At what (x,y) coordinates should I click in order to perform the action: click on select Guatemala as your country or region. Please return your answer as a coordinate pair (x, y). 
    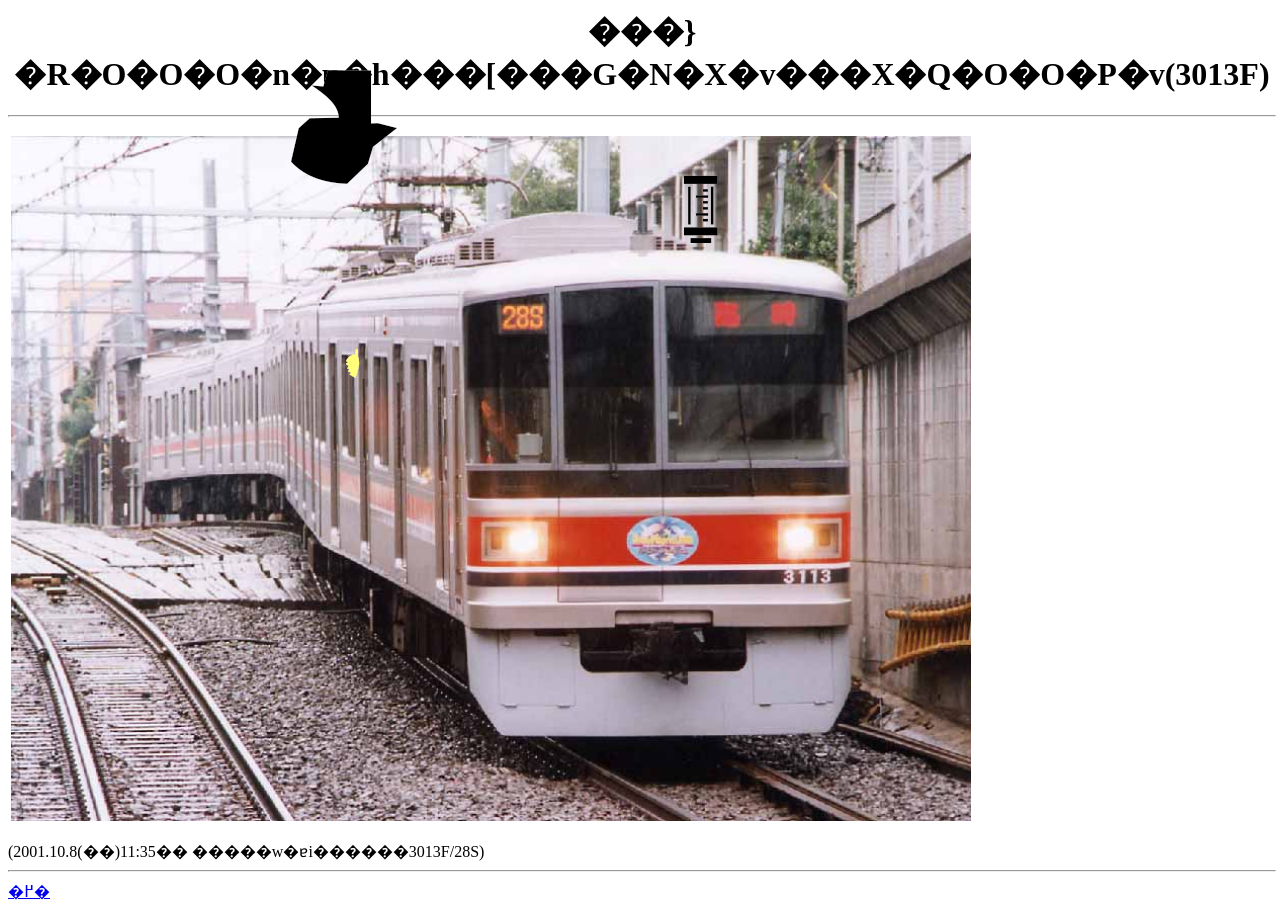
    Looking at the image, I should click on (344, 127).